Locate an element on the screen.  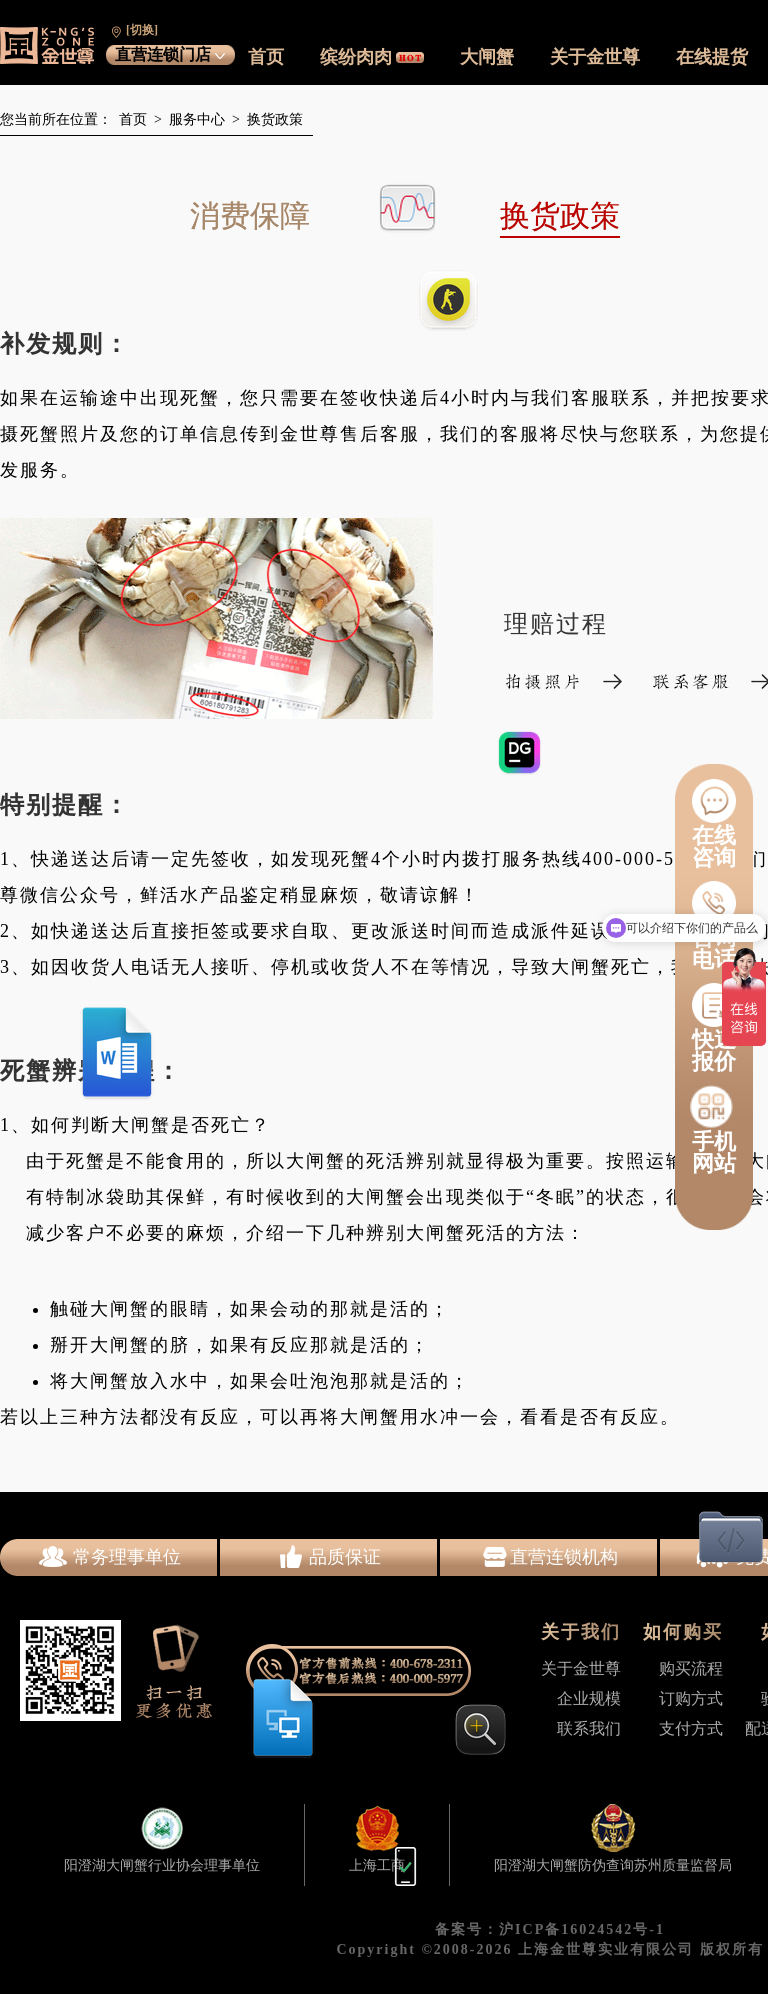
open your code projects folder is located at coordinates (731, 1537).